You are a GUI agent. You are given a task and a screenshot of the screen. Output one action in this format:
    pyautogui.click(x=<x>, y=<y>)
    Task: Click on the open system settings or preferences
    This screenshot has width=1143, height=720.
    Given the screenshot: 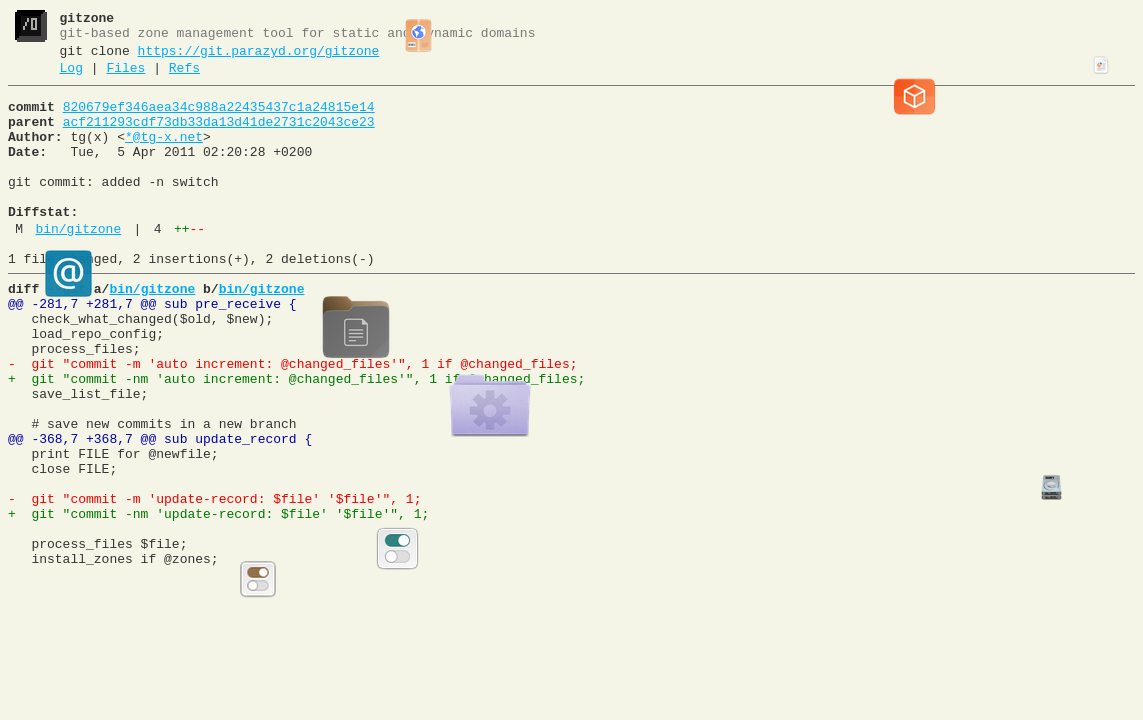 What is the action you would take?
    pyautogui.click(x=397, y=548)
    